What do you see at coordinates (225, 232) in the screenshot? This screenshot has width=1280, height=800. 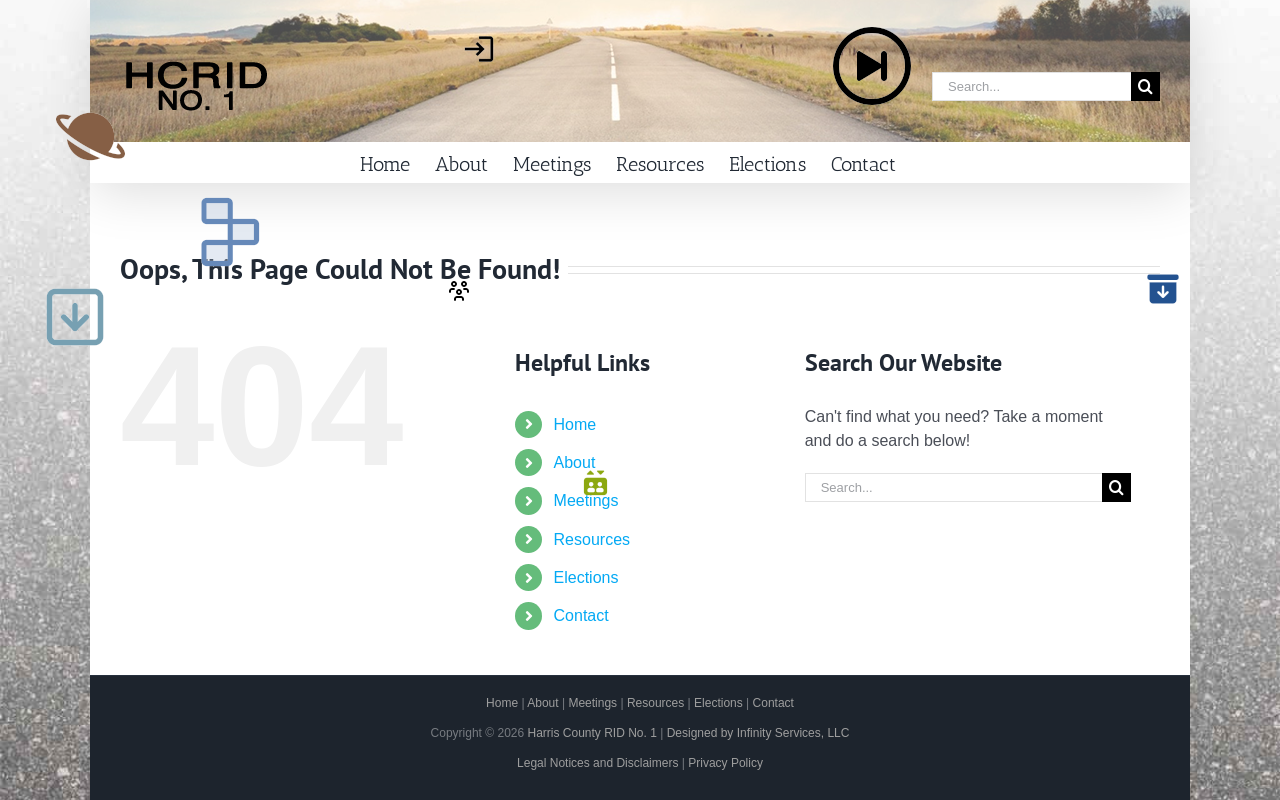 I see `open Replit coding environment` at bounding box center [225, 232].